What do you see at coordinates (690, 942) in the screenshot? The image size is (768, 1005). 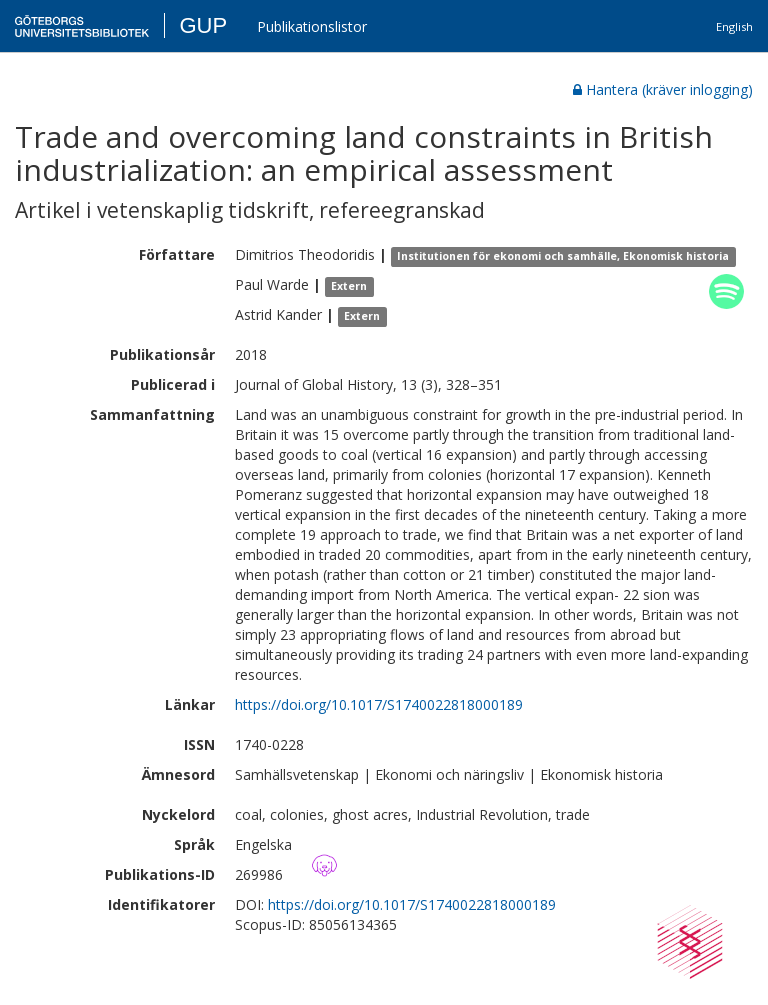 I see `parity substrate blockchain framework logo` at bounding box center [690, 942].